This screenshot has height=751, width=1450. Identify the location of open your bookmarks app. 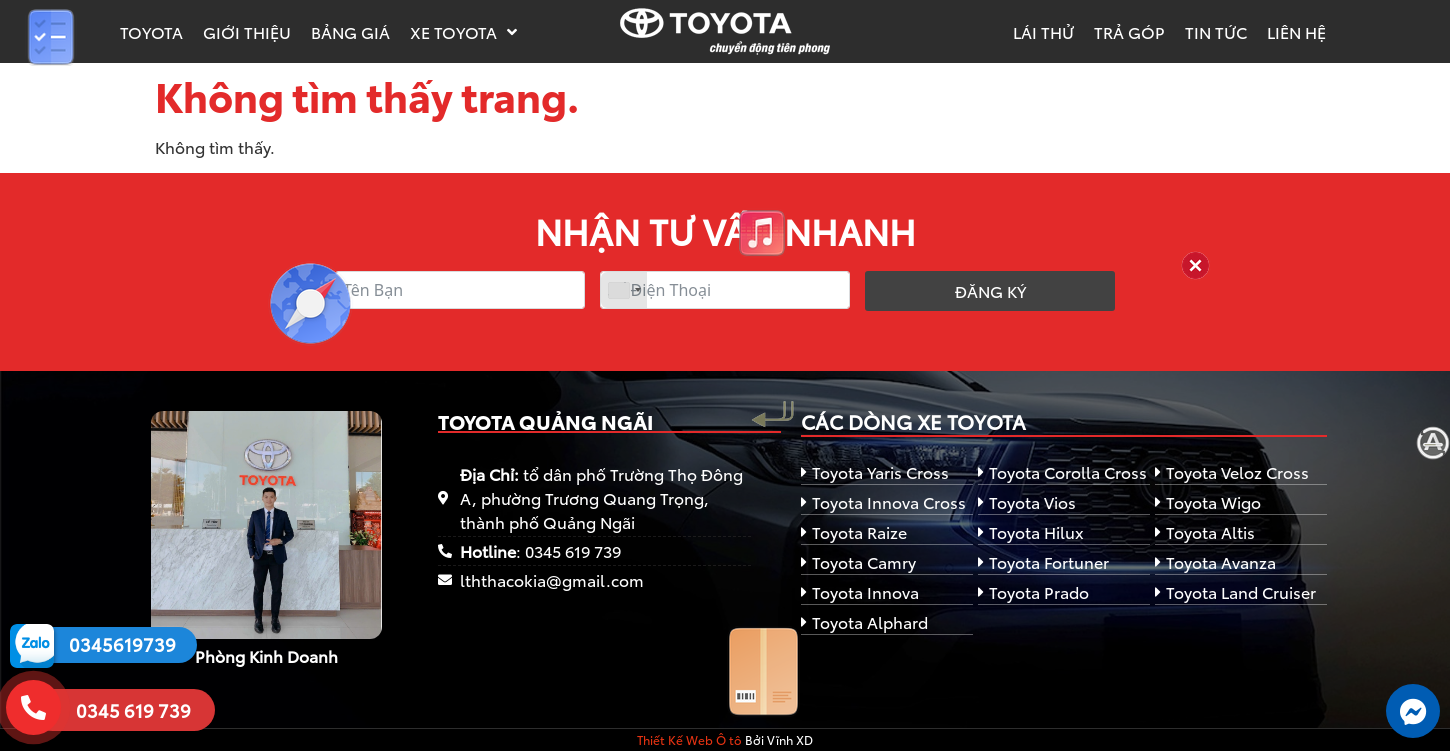
(51, 37).